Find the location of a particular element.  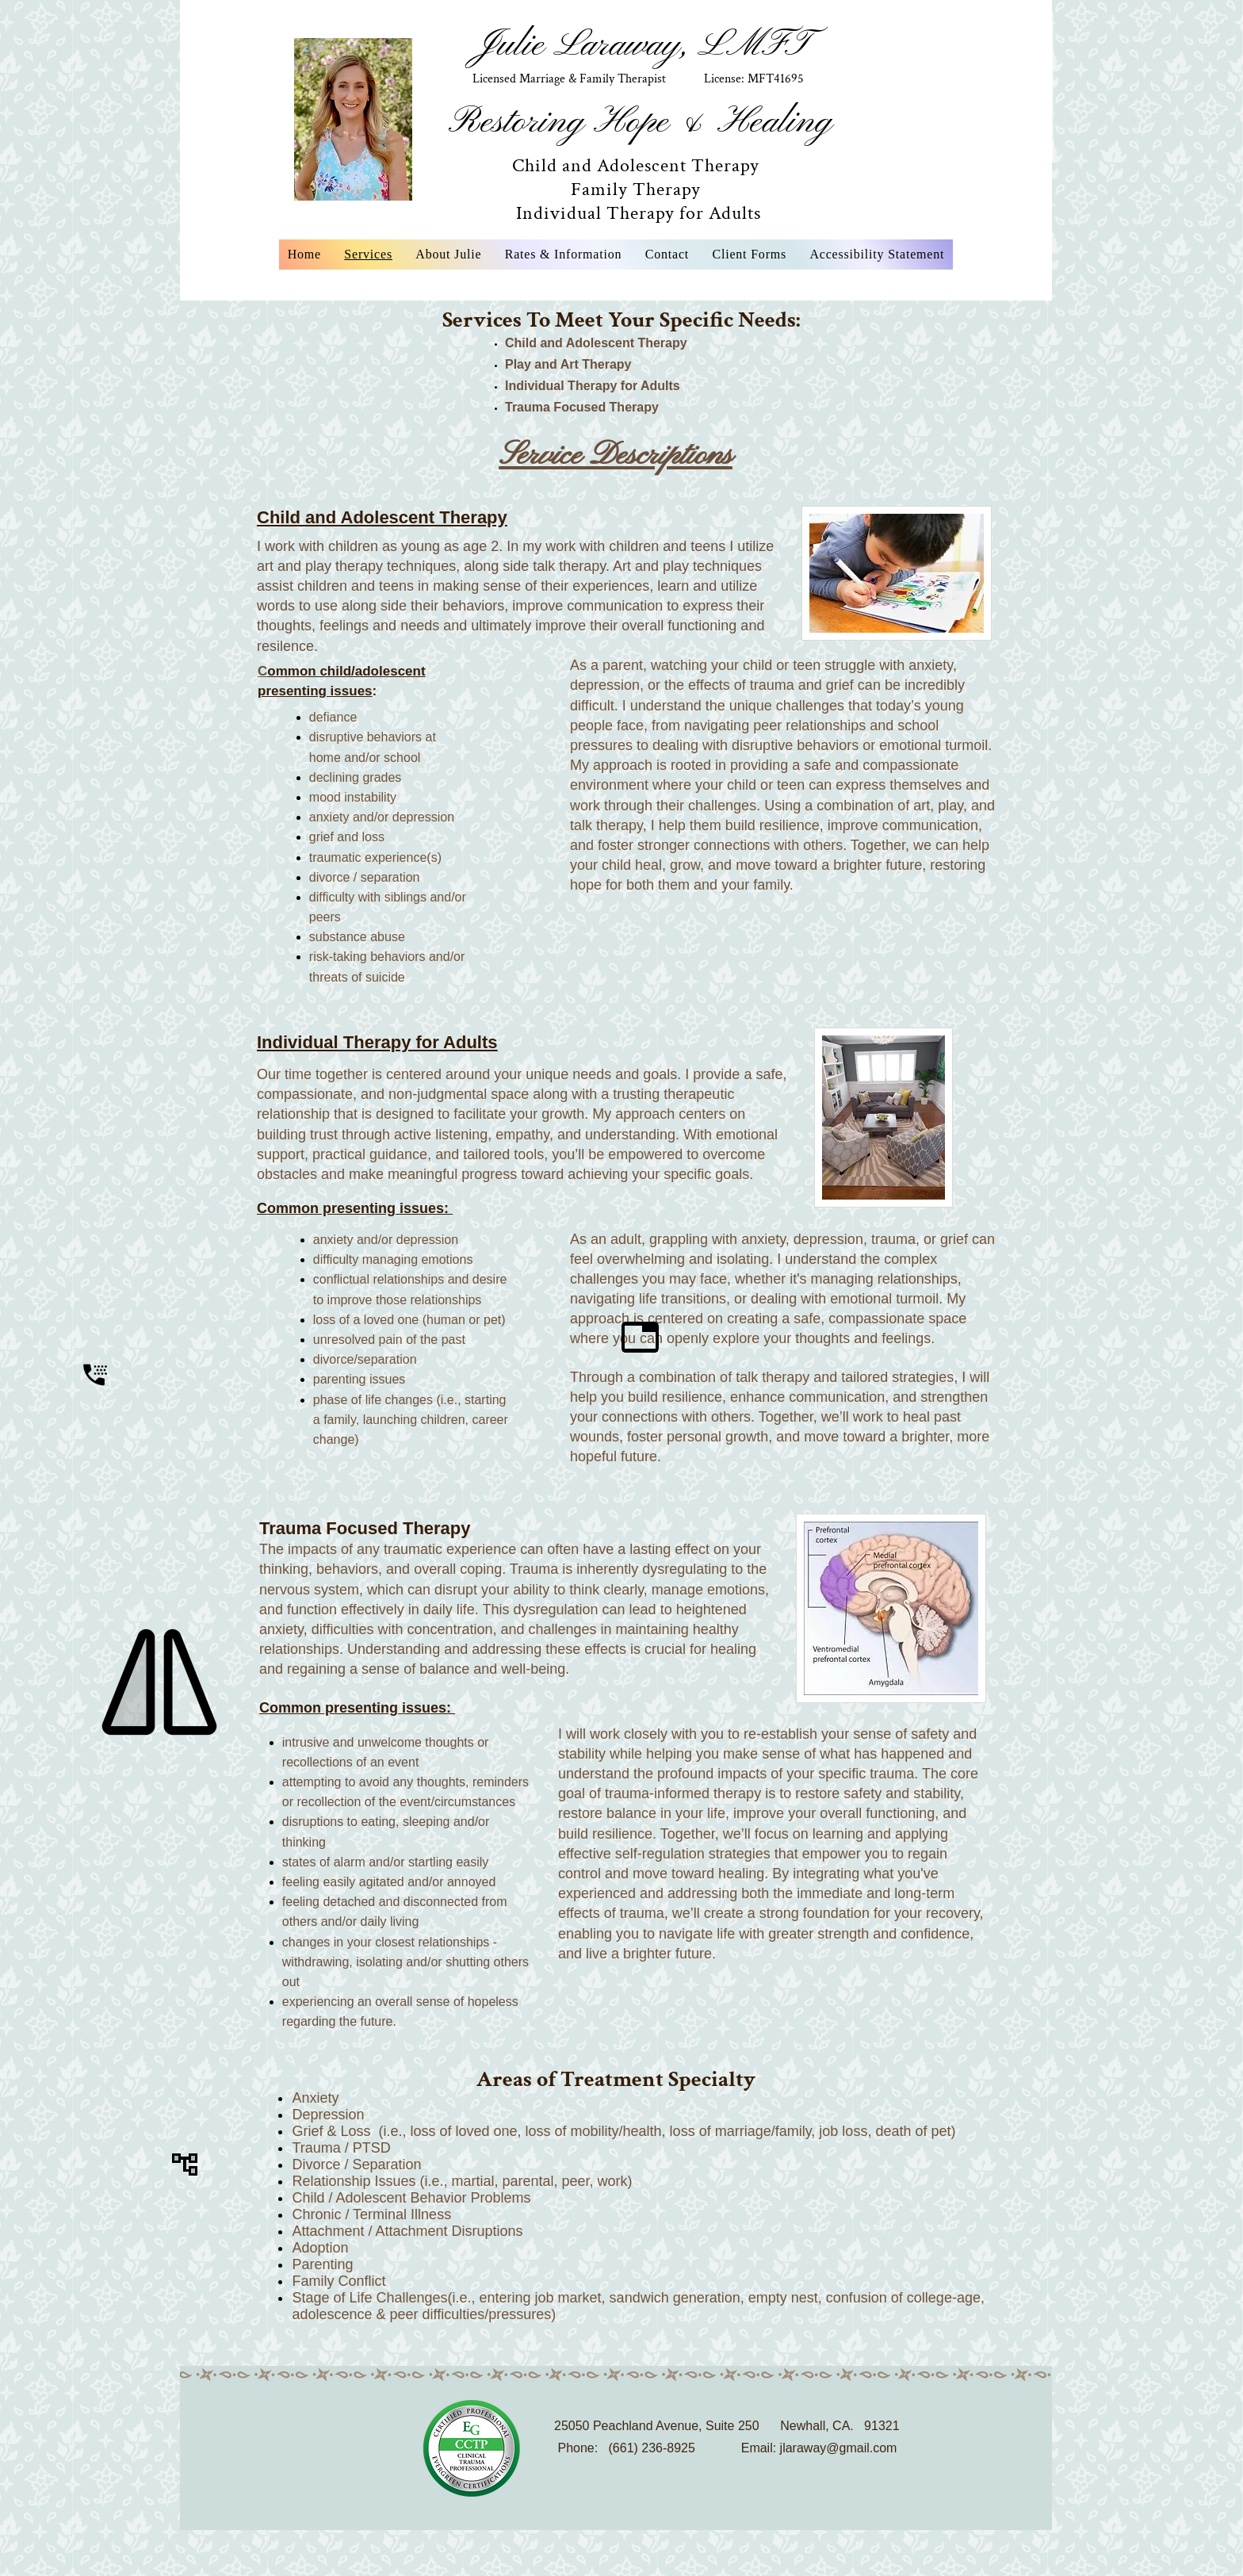

open a new browser tab is located at coordinates (640, 1337).